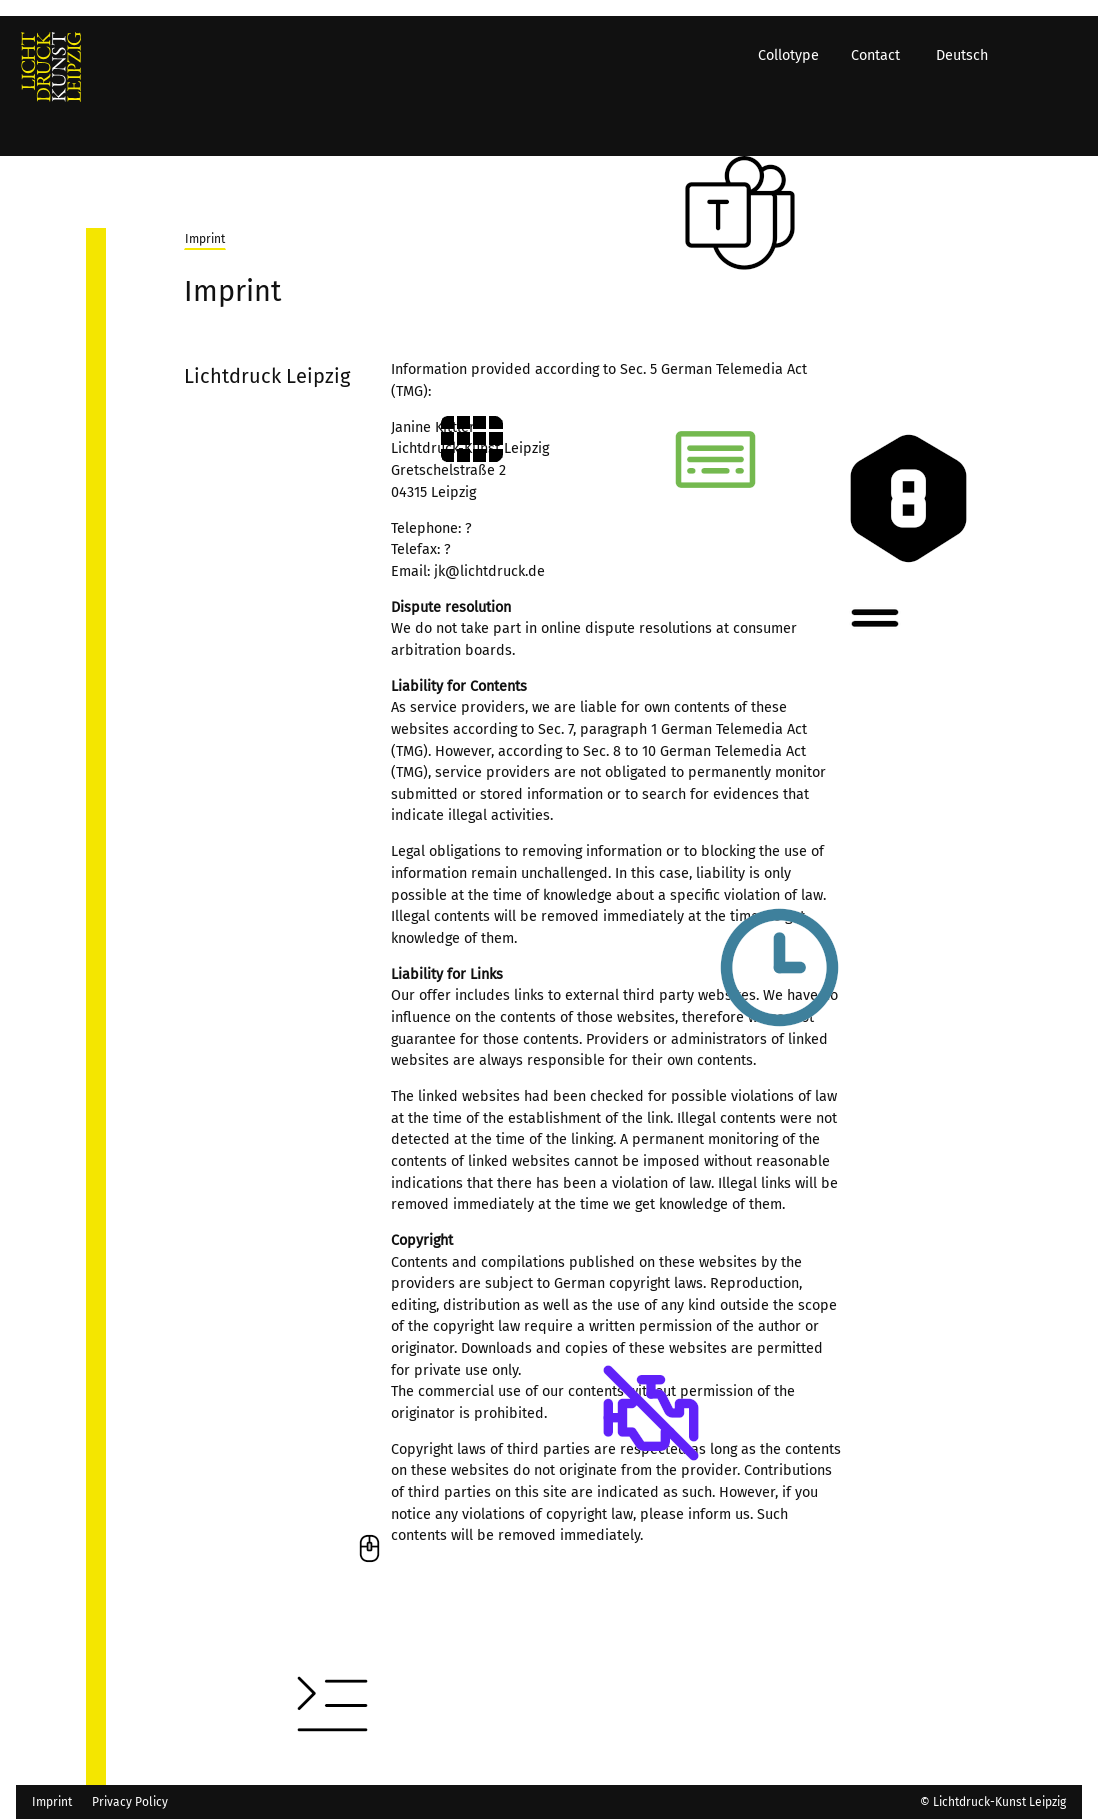 This screenshot has width=1098, height=1819. I want to click on indicates step 8 in a multi-step process, so click(908, 498).